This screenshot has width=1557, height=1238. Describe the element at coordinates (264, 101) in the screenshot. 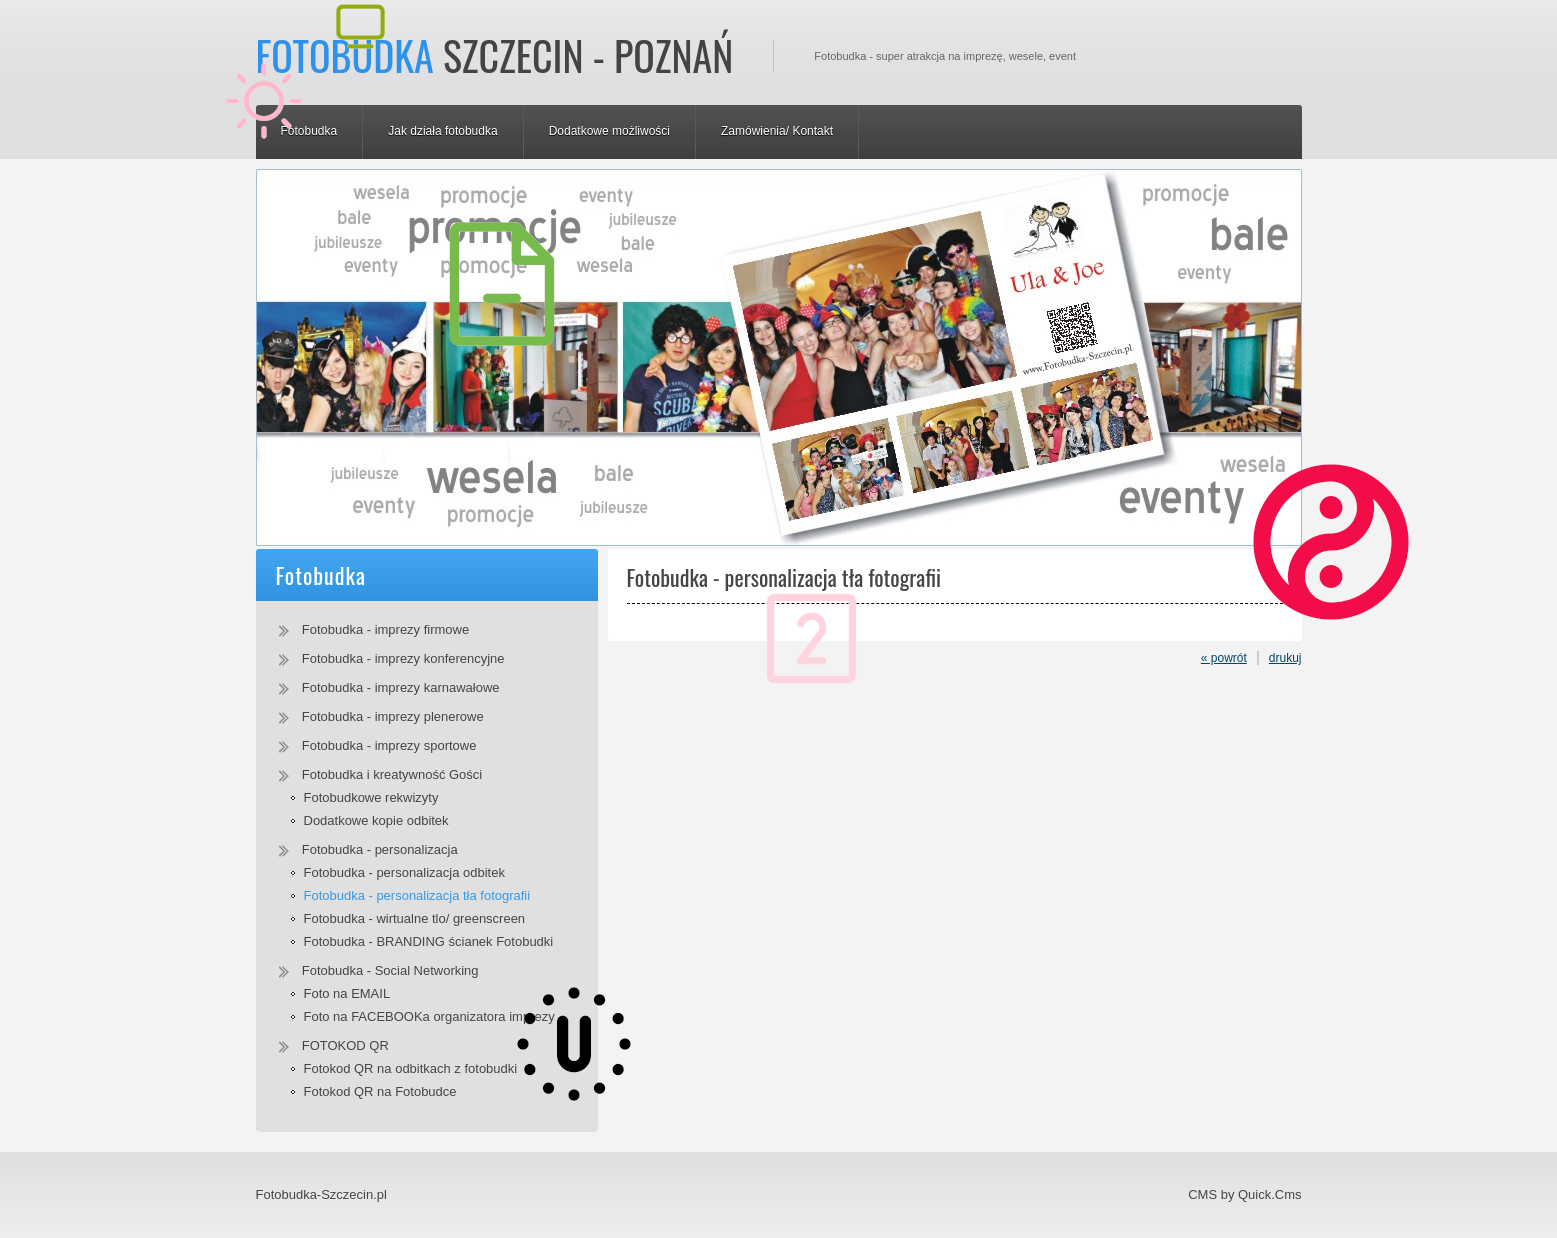

I see `switch to light mode` at that location.